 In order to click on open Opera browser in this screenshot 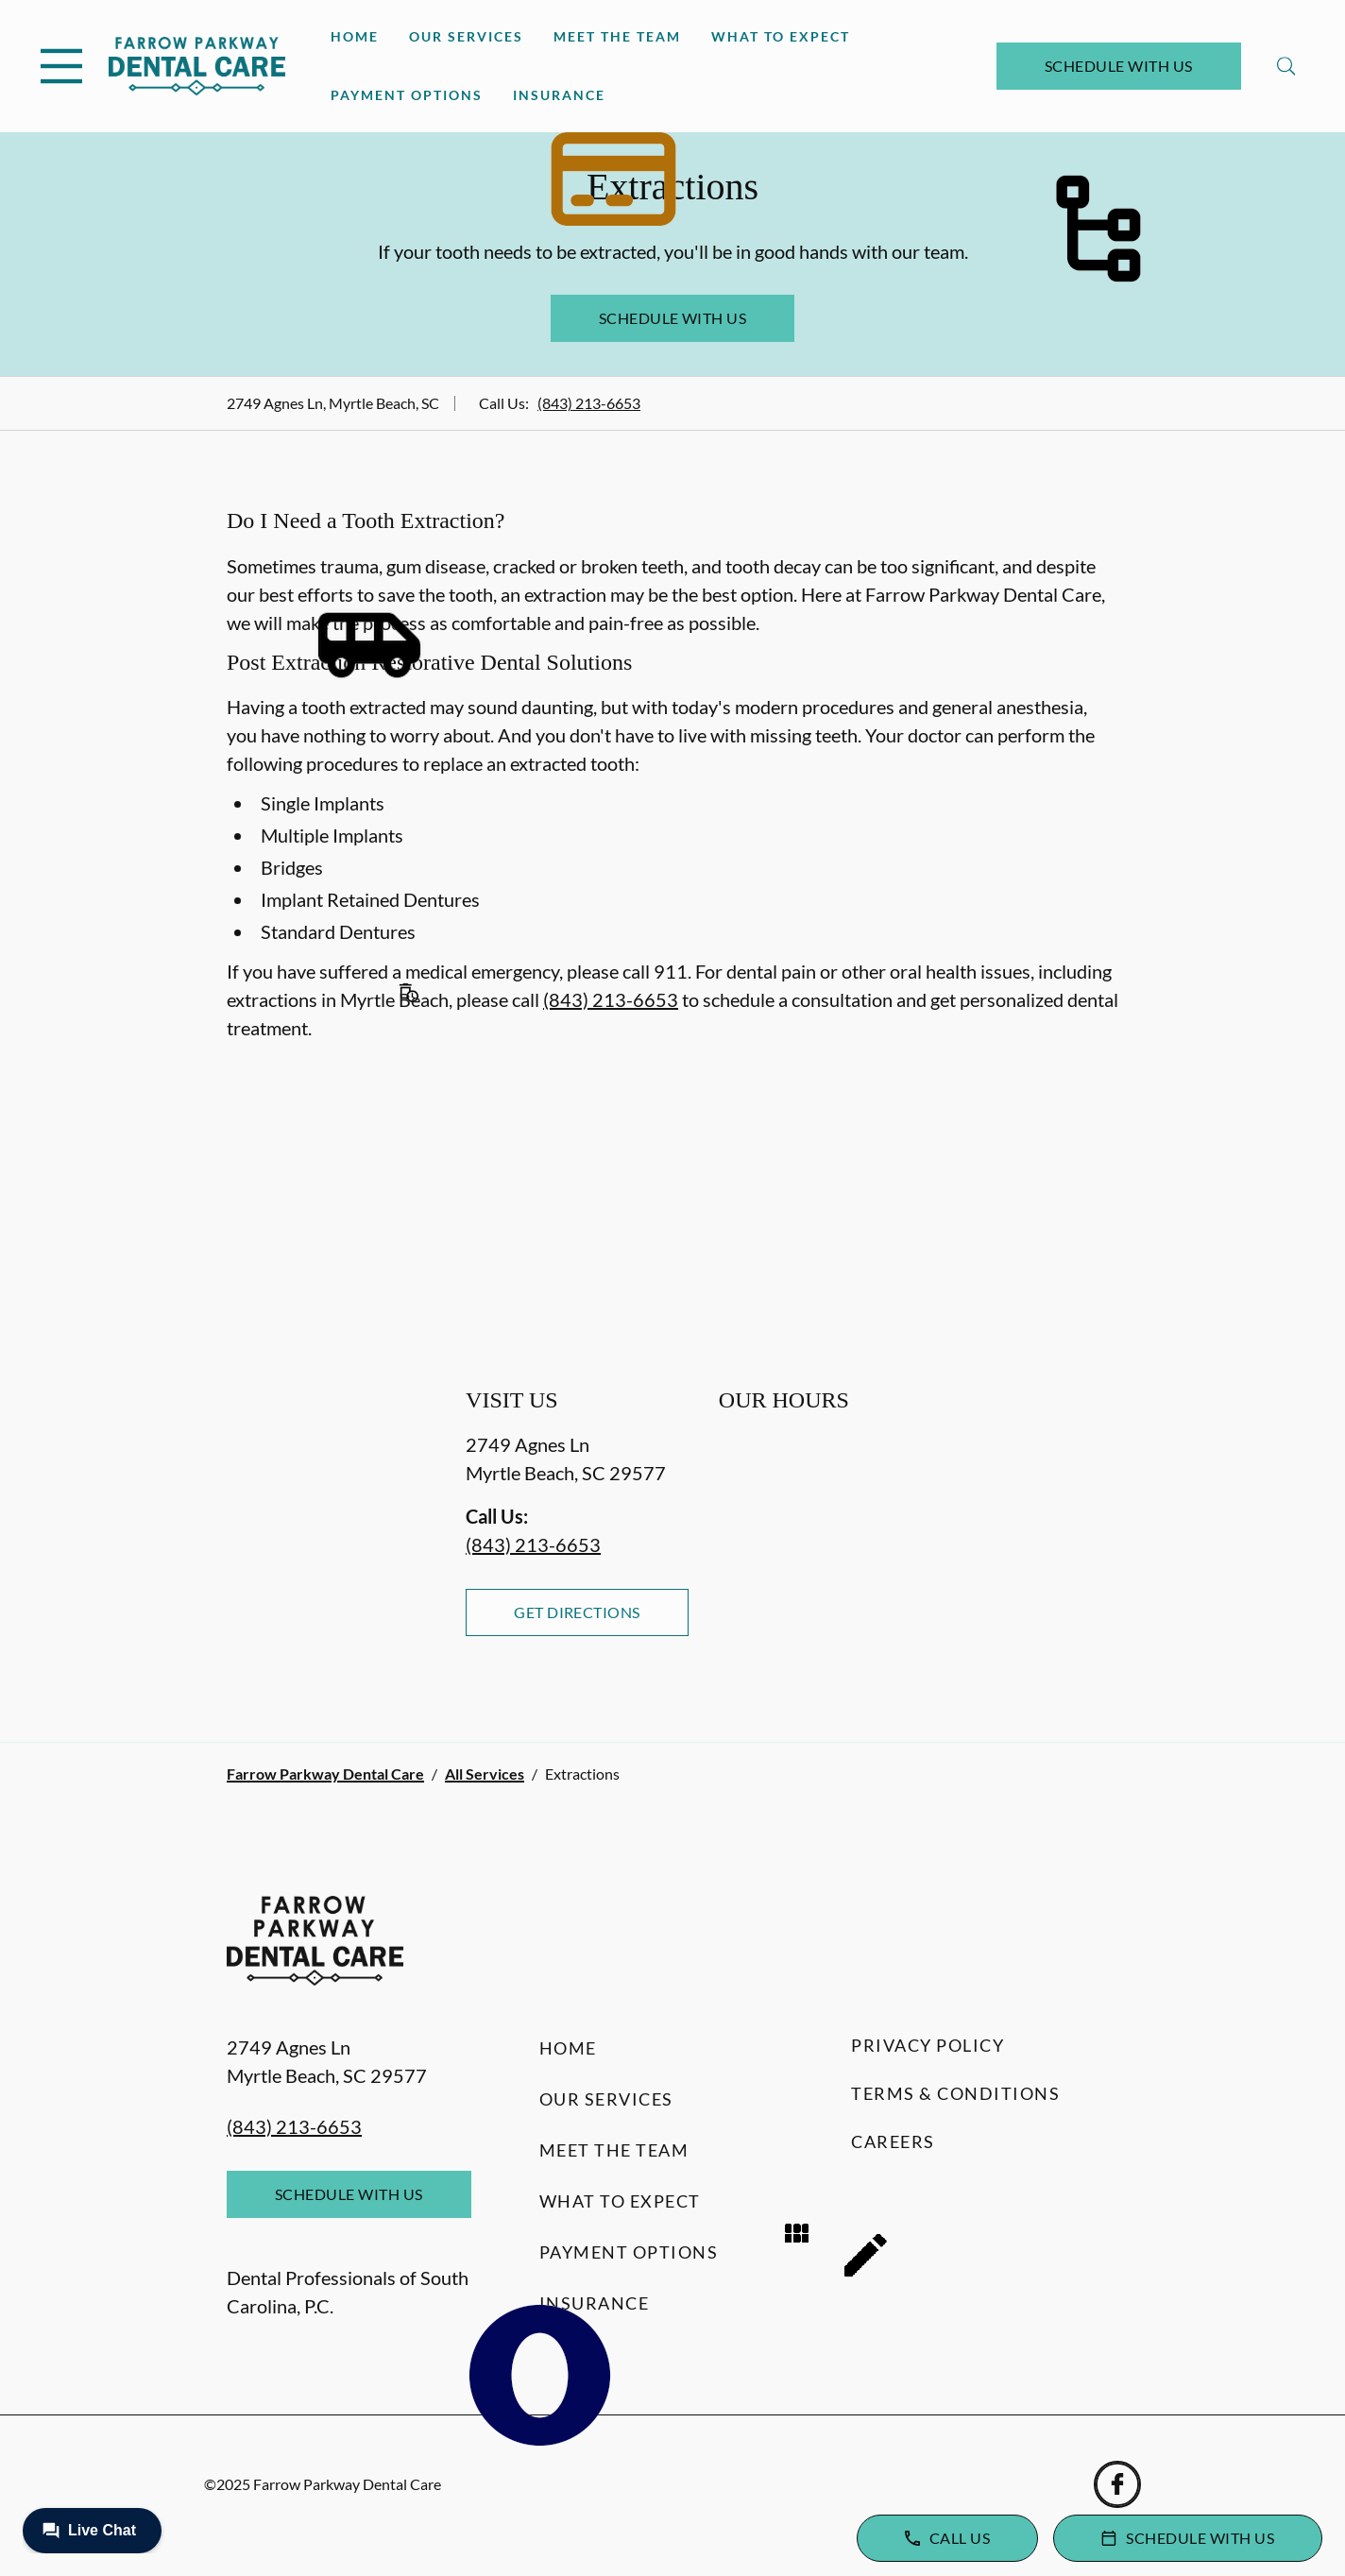, I will do `click(539, 2375)`.